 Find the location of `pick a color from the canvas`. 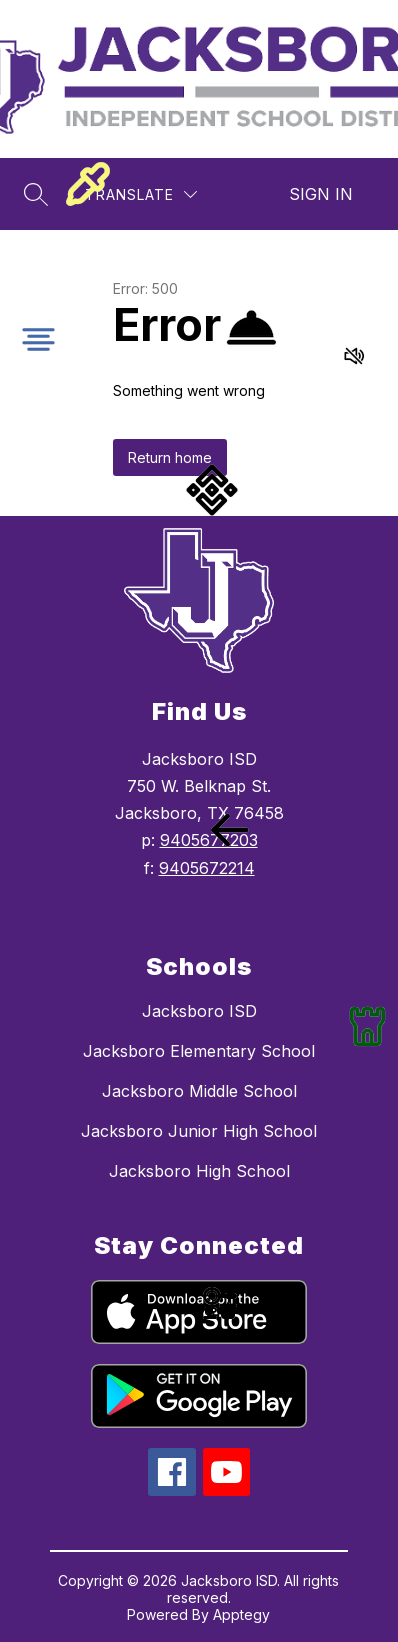

pick a color from the canvas is located at coordinates (88, 184).